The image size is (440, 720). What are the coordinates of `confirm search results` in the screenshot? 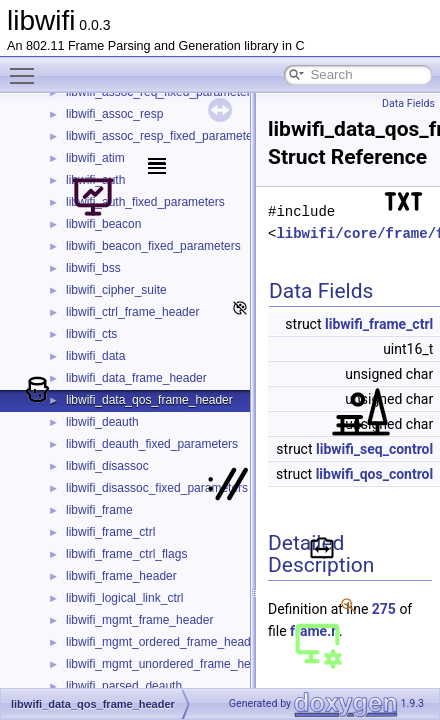 It's located at (348, 605).